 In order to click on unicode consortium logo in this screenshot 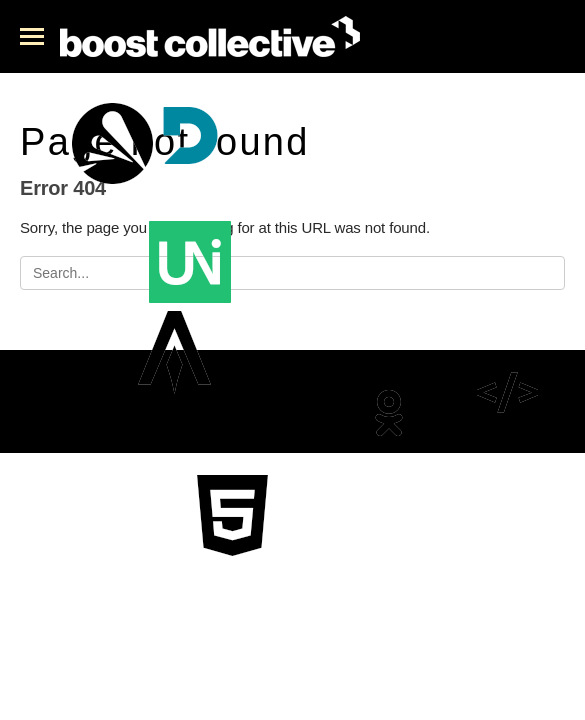, I will do `click(190, 262)`.